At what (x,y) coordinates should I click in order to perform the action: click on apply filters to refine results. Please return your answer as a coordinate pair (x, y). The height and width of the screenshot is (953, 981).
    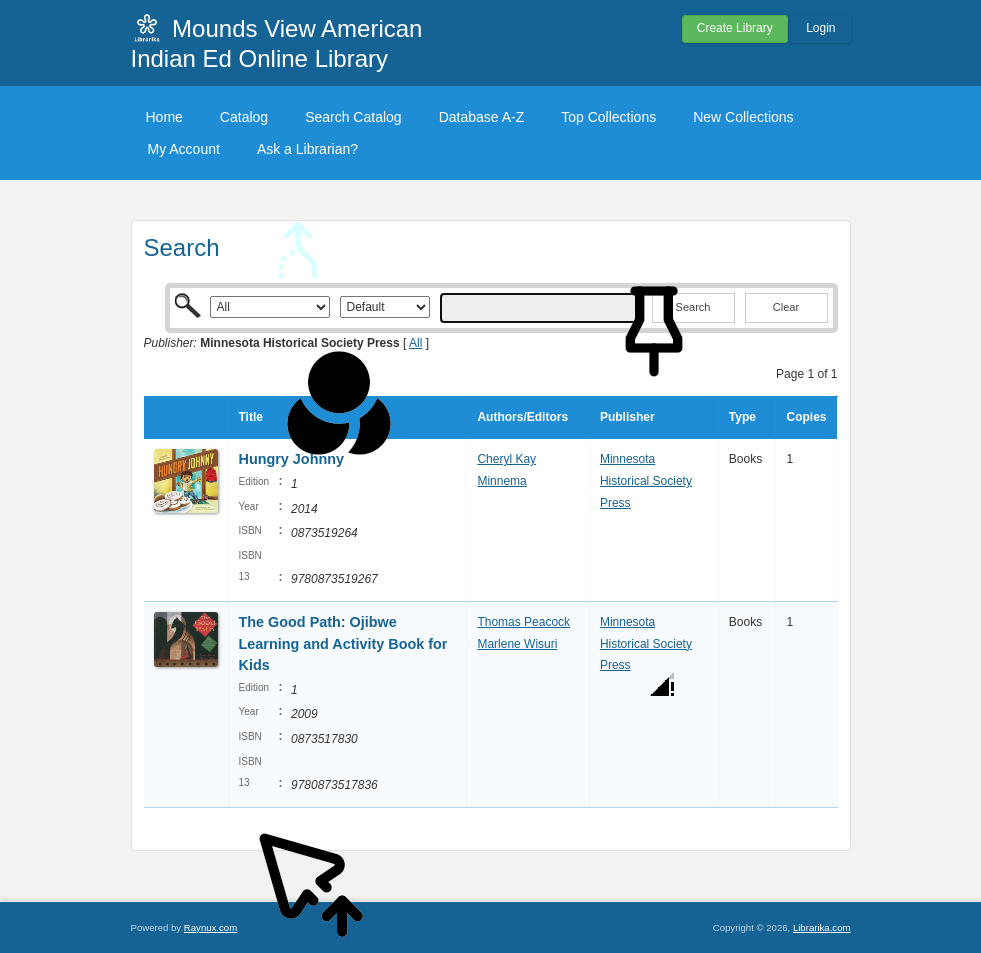
    Looking at the image, I should click on (339, 403).